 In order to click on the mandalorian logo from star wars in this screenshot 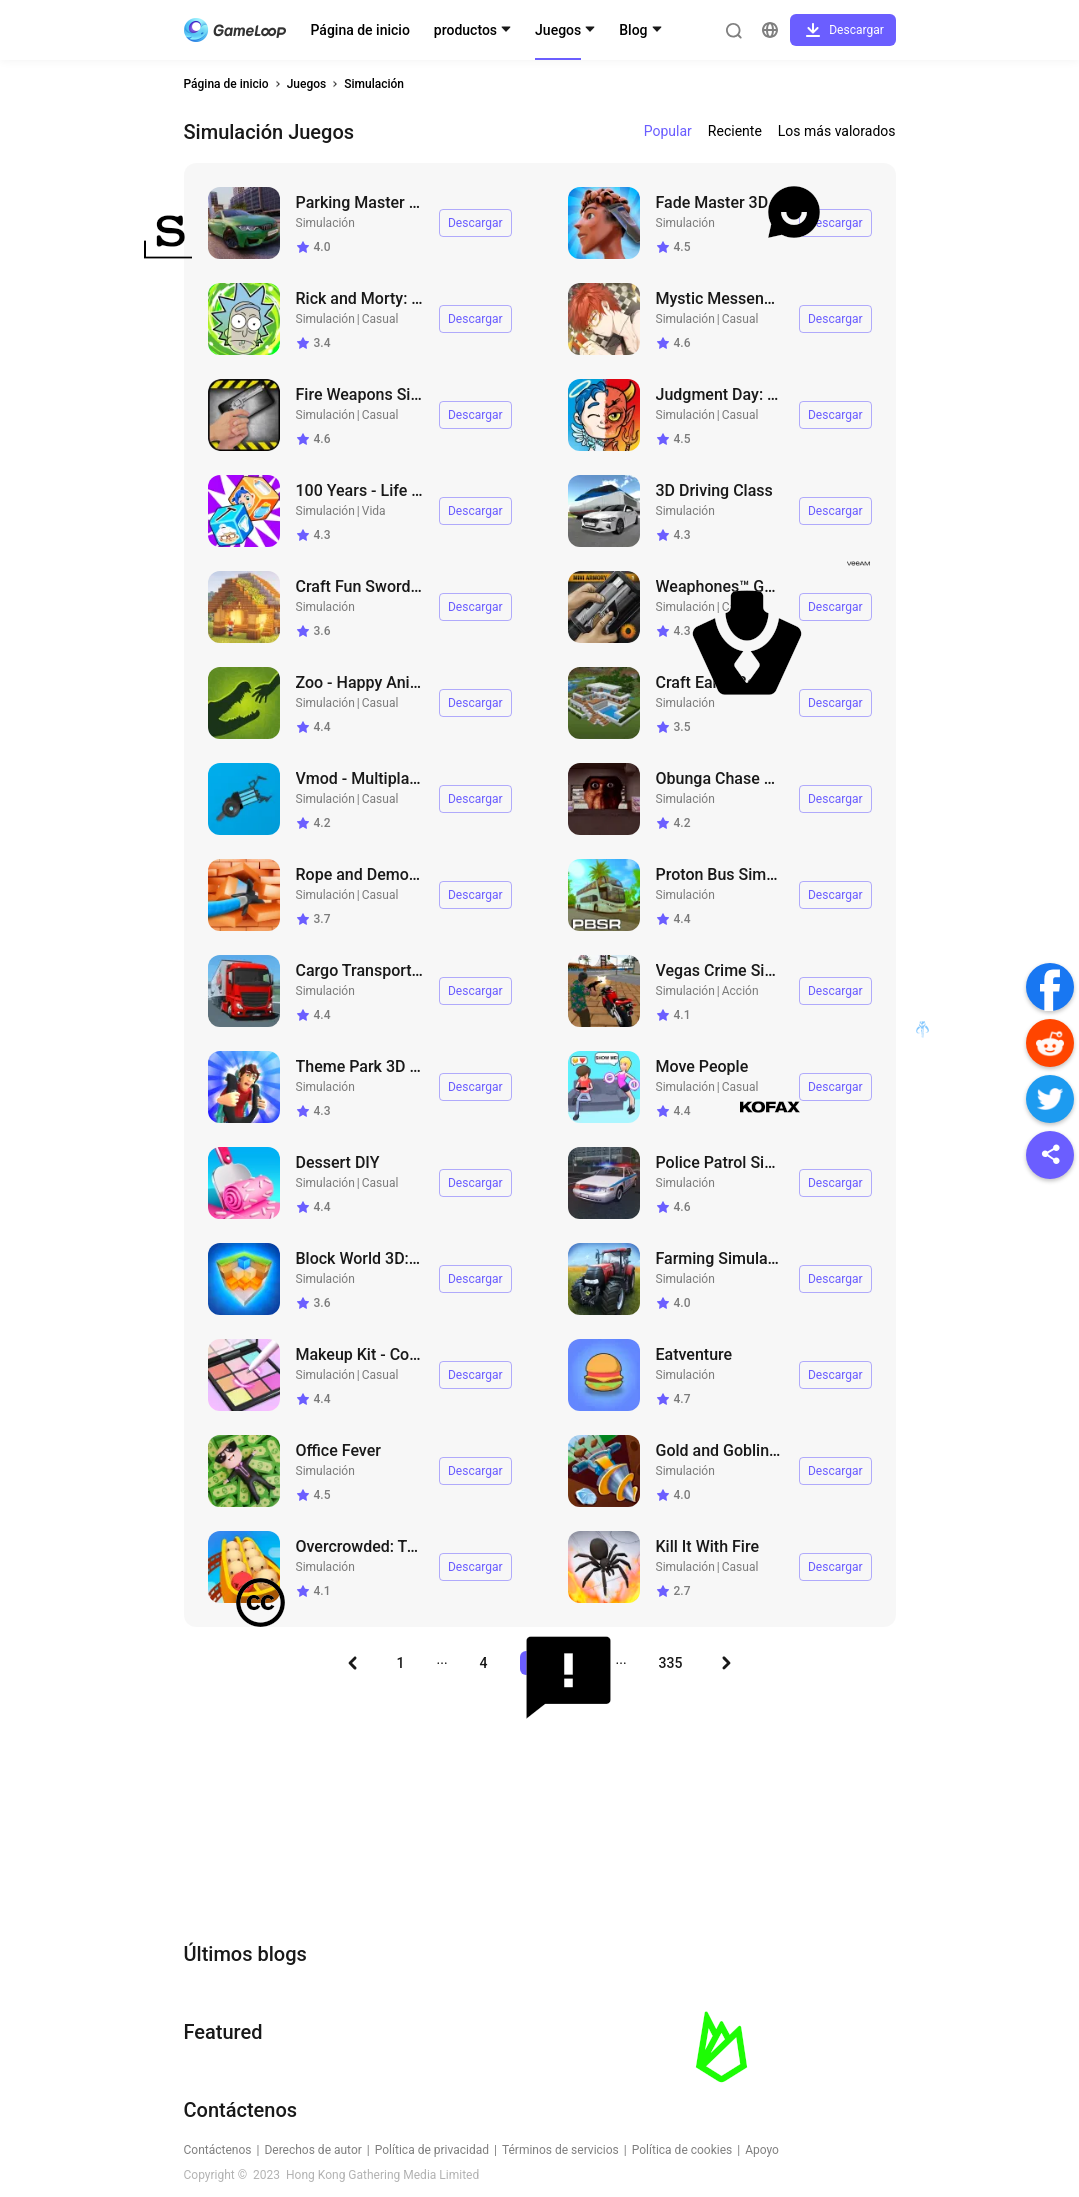, I will do `click(922, 1029)`.